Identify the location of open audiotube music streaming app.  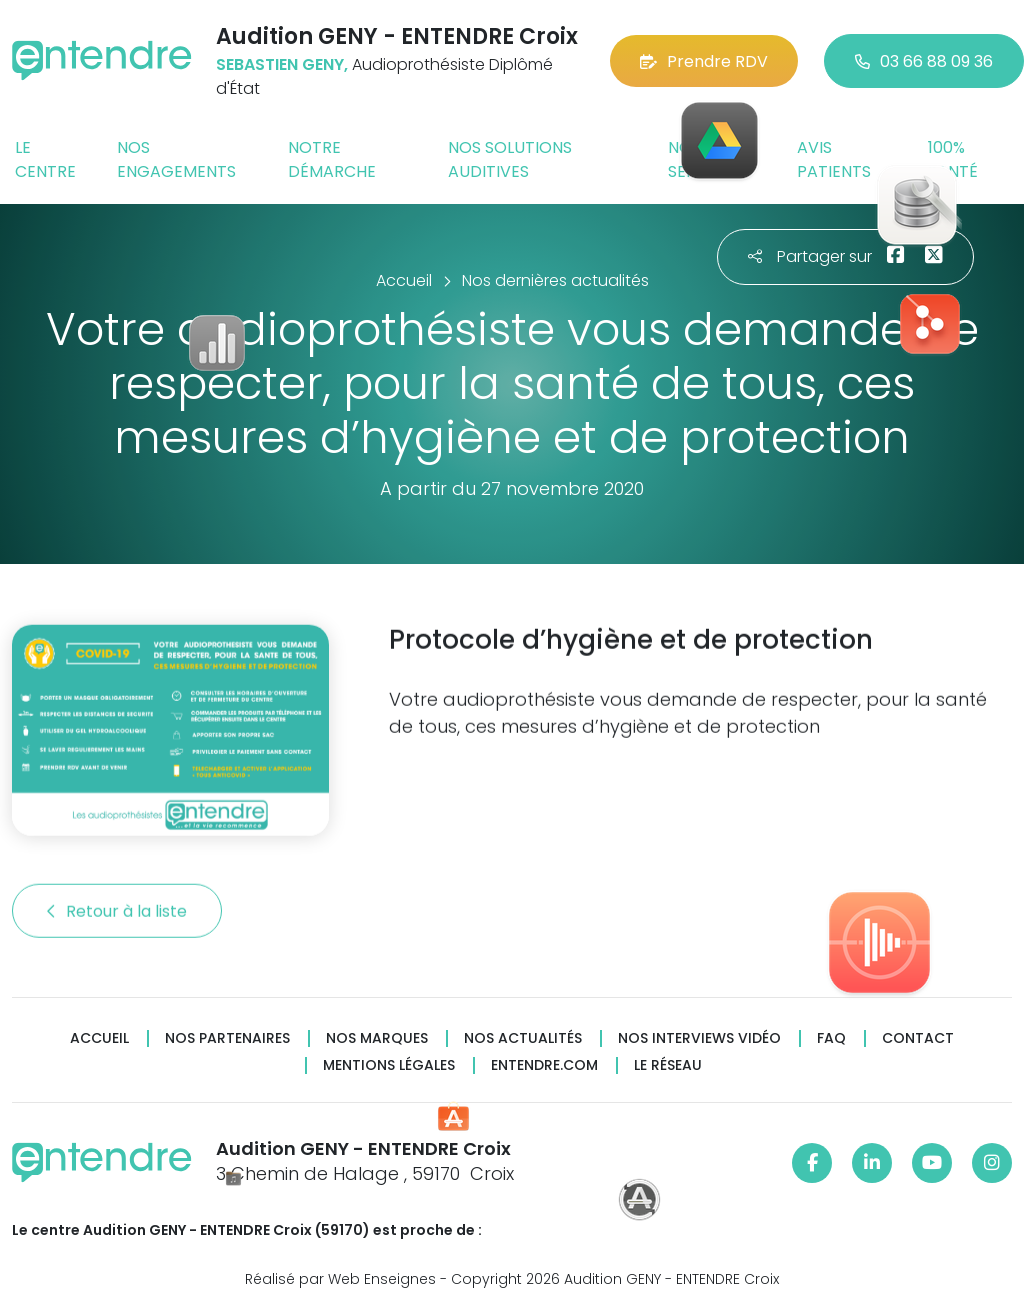
(879, 942).